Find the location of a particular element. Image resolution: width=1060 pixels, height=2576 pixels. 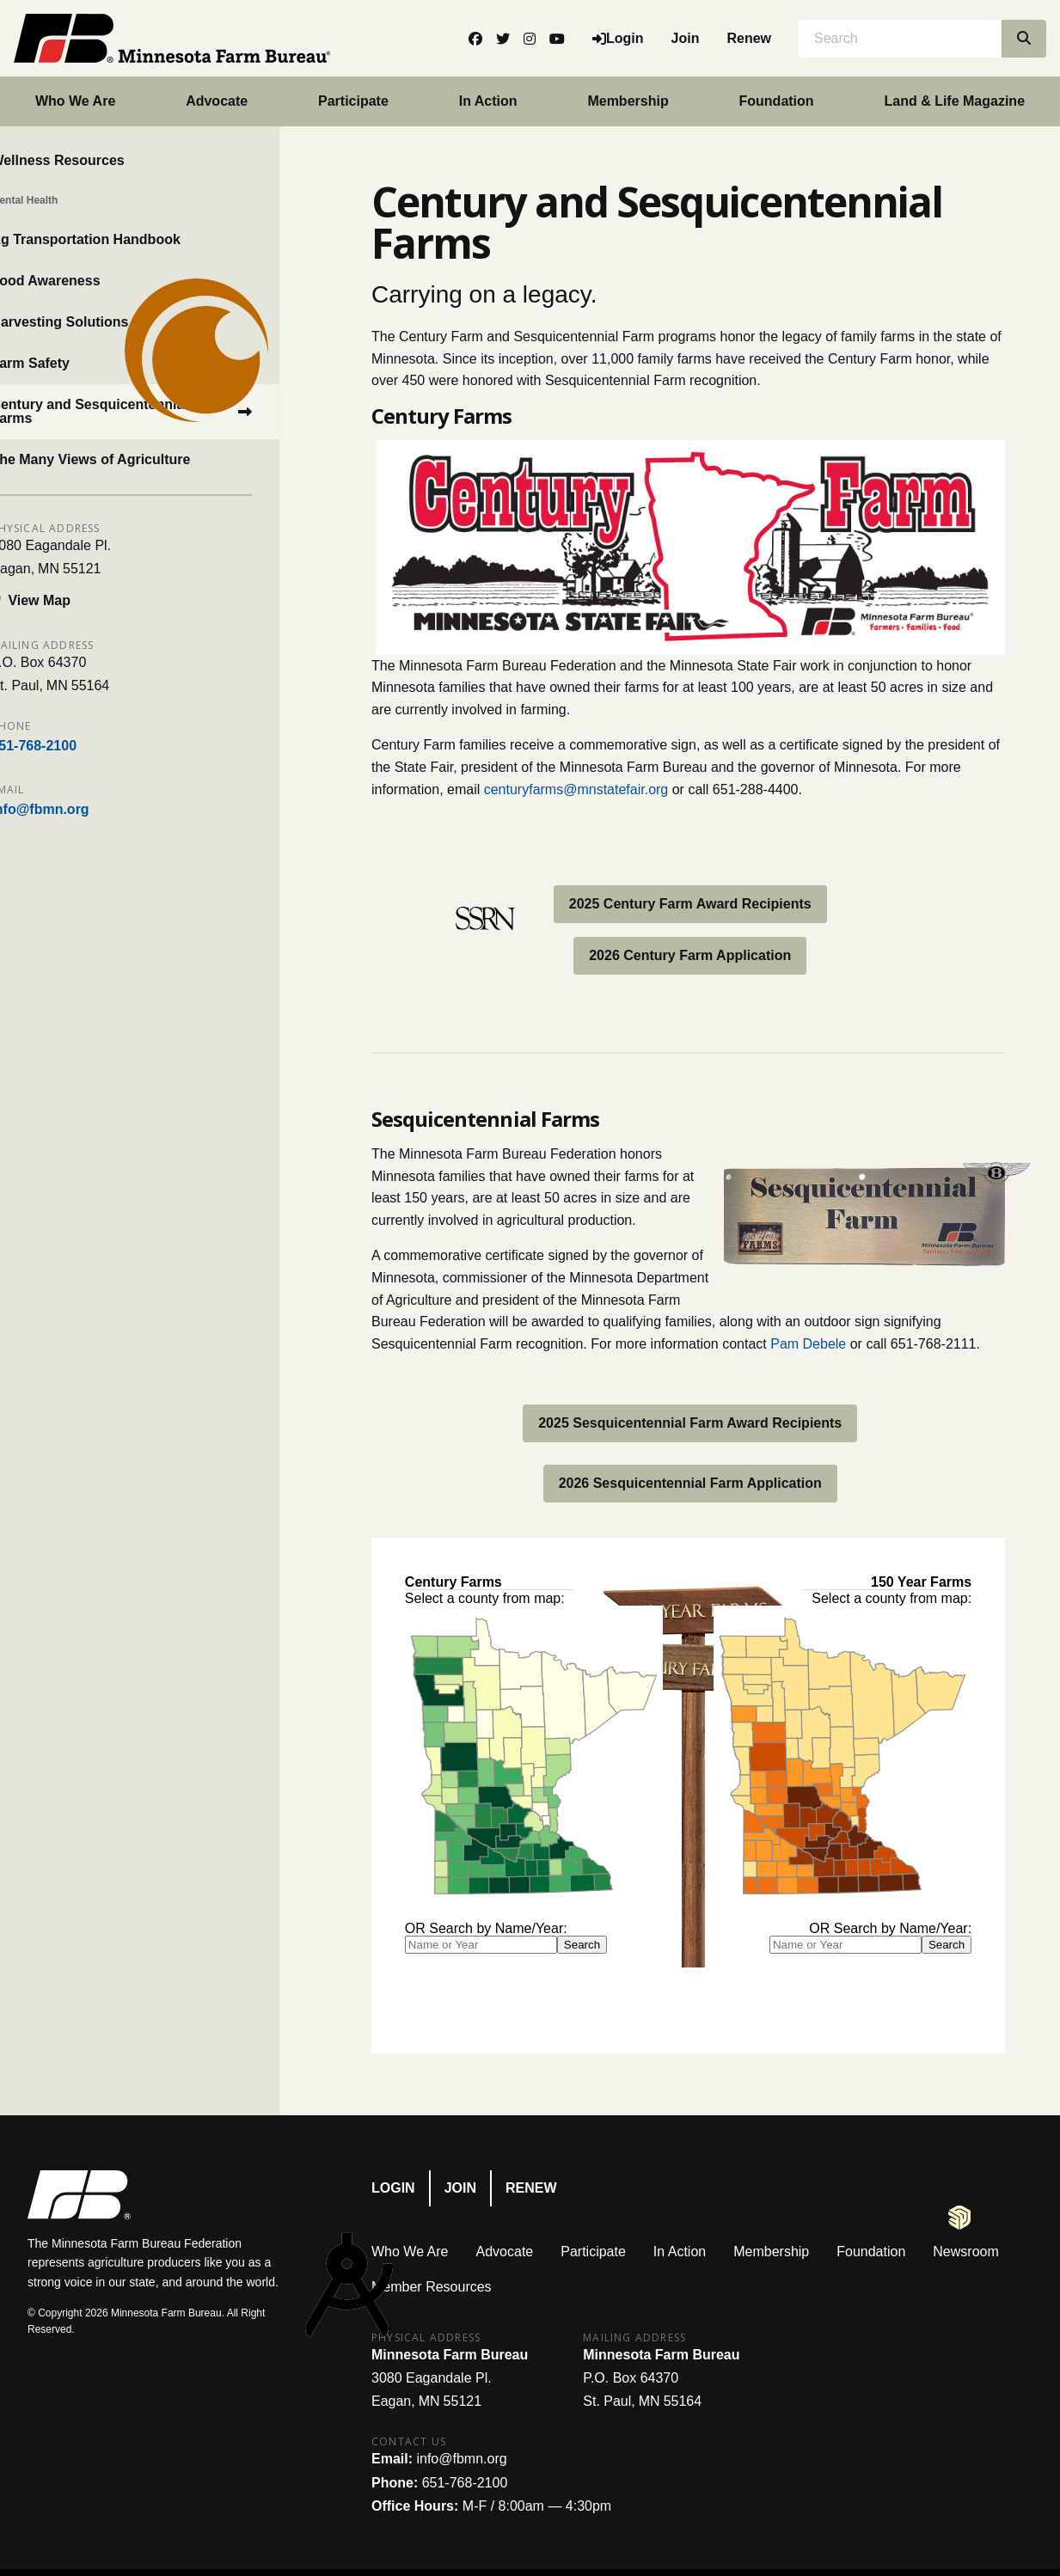

Bentley Motors official brand logo is located at coordinates (996, 1173).